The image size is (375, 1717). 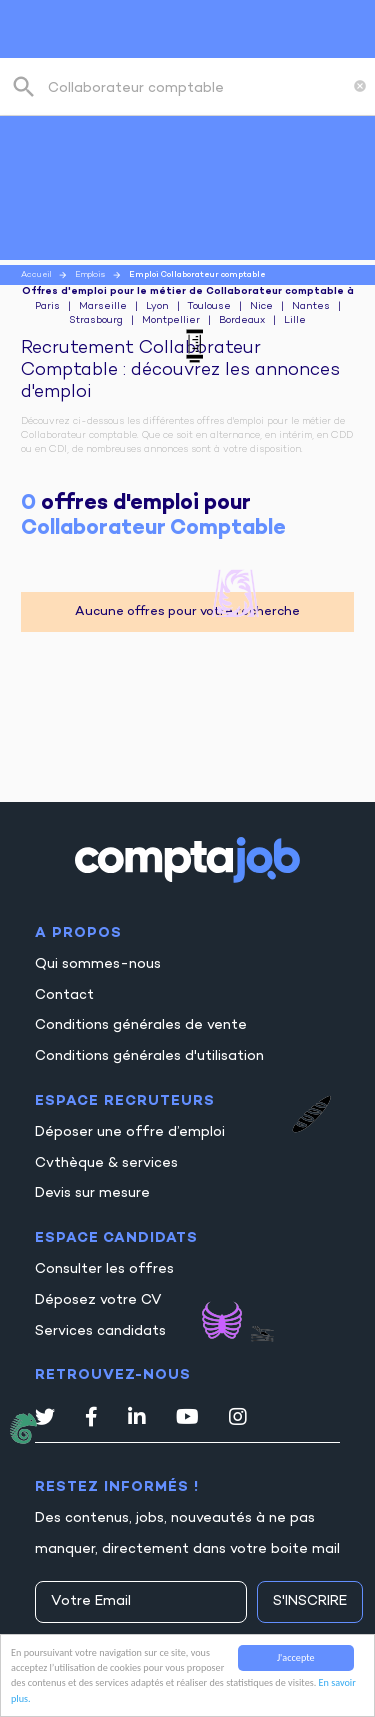 I want to click on bread or bakery item in a game inventory, so click(x=312, y=1114).